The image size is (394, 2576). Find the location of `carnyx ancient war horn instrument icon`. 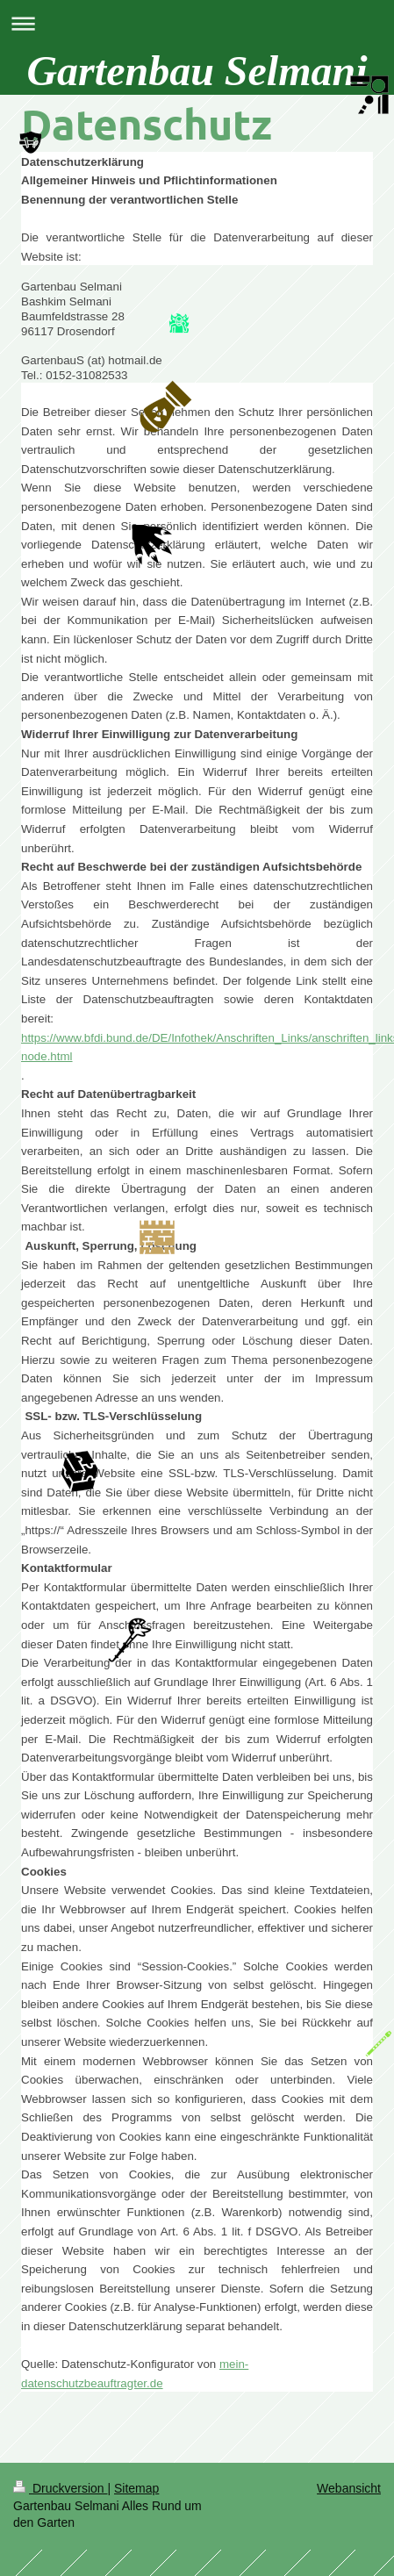

carnyx ancient war horn instrument icon is located at coordinates (128, 1640).